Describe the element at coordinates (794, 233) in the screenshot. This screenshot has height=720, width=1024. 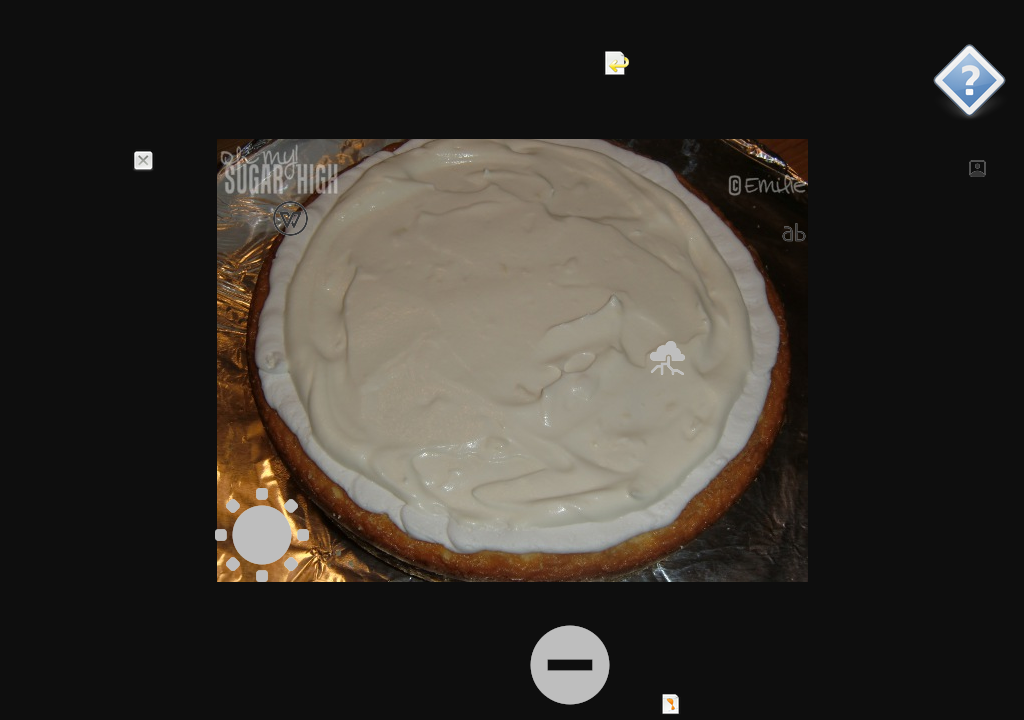
I see `access font settings and preferences` at that location.